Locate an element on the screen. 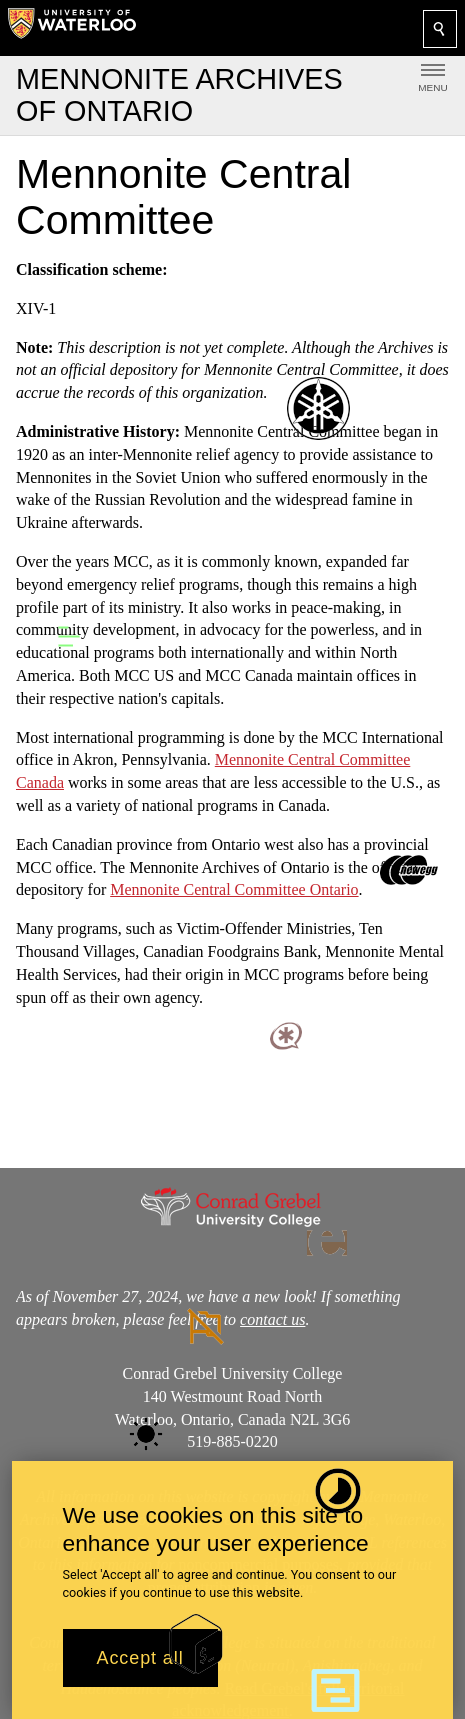  erlang programming language logo is located at coordinates (327, 1243).